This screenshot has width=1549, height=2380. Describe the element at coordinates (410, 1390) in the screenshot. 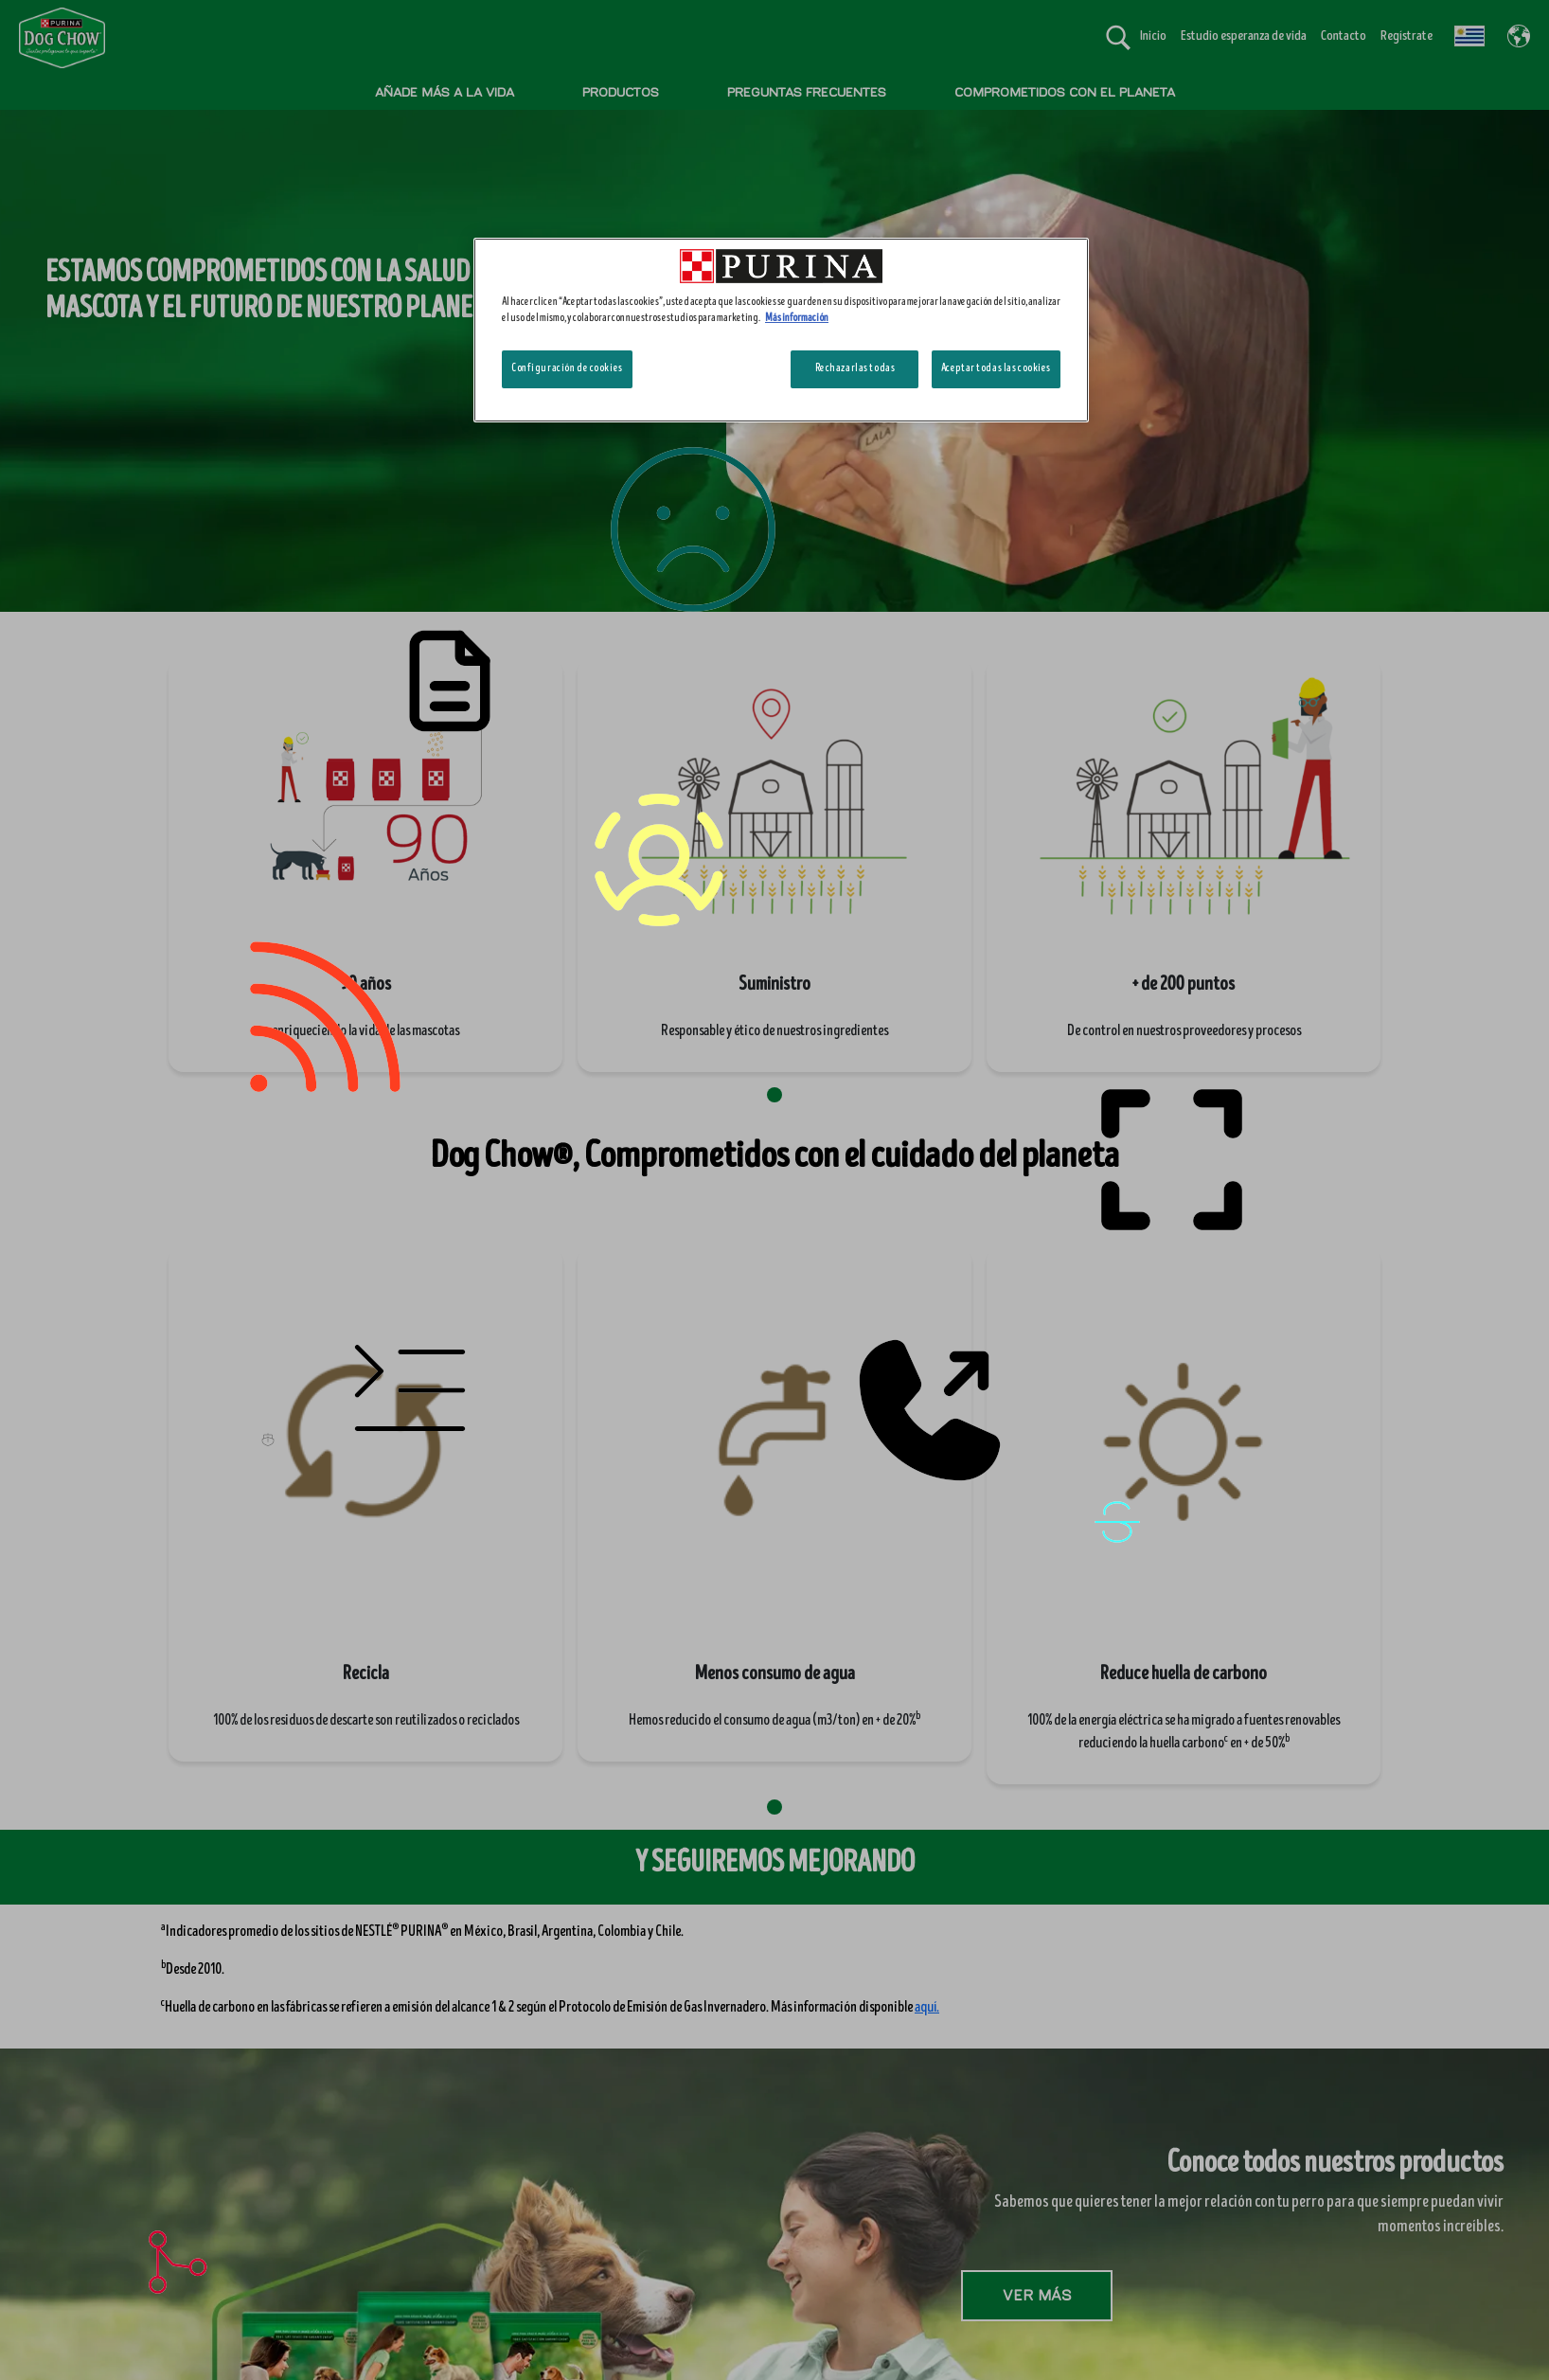

I see `increase text indentation` at that location.